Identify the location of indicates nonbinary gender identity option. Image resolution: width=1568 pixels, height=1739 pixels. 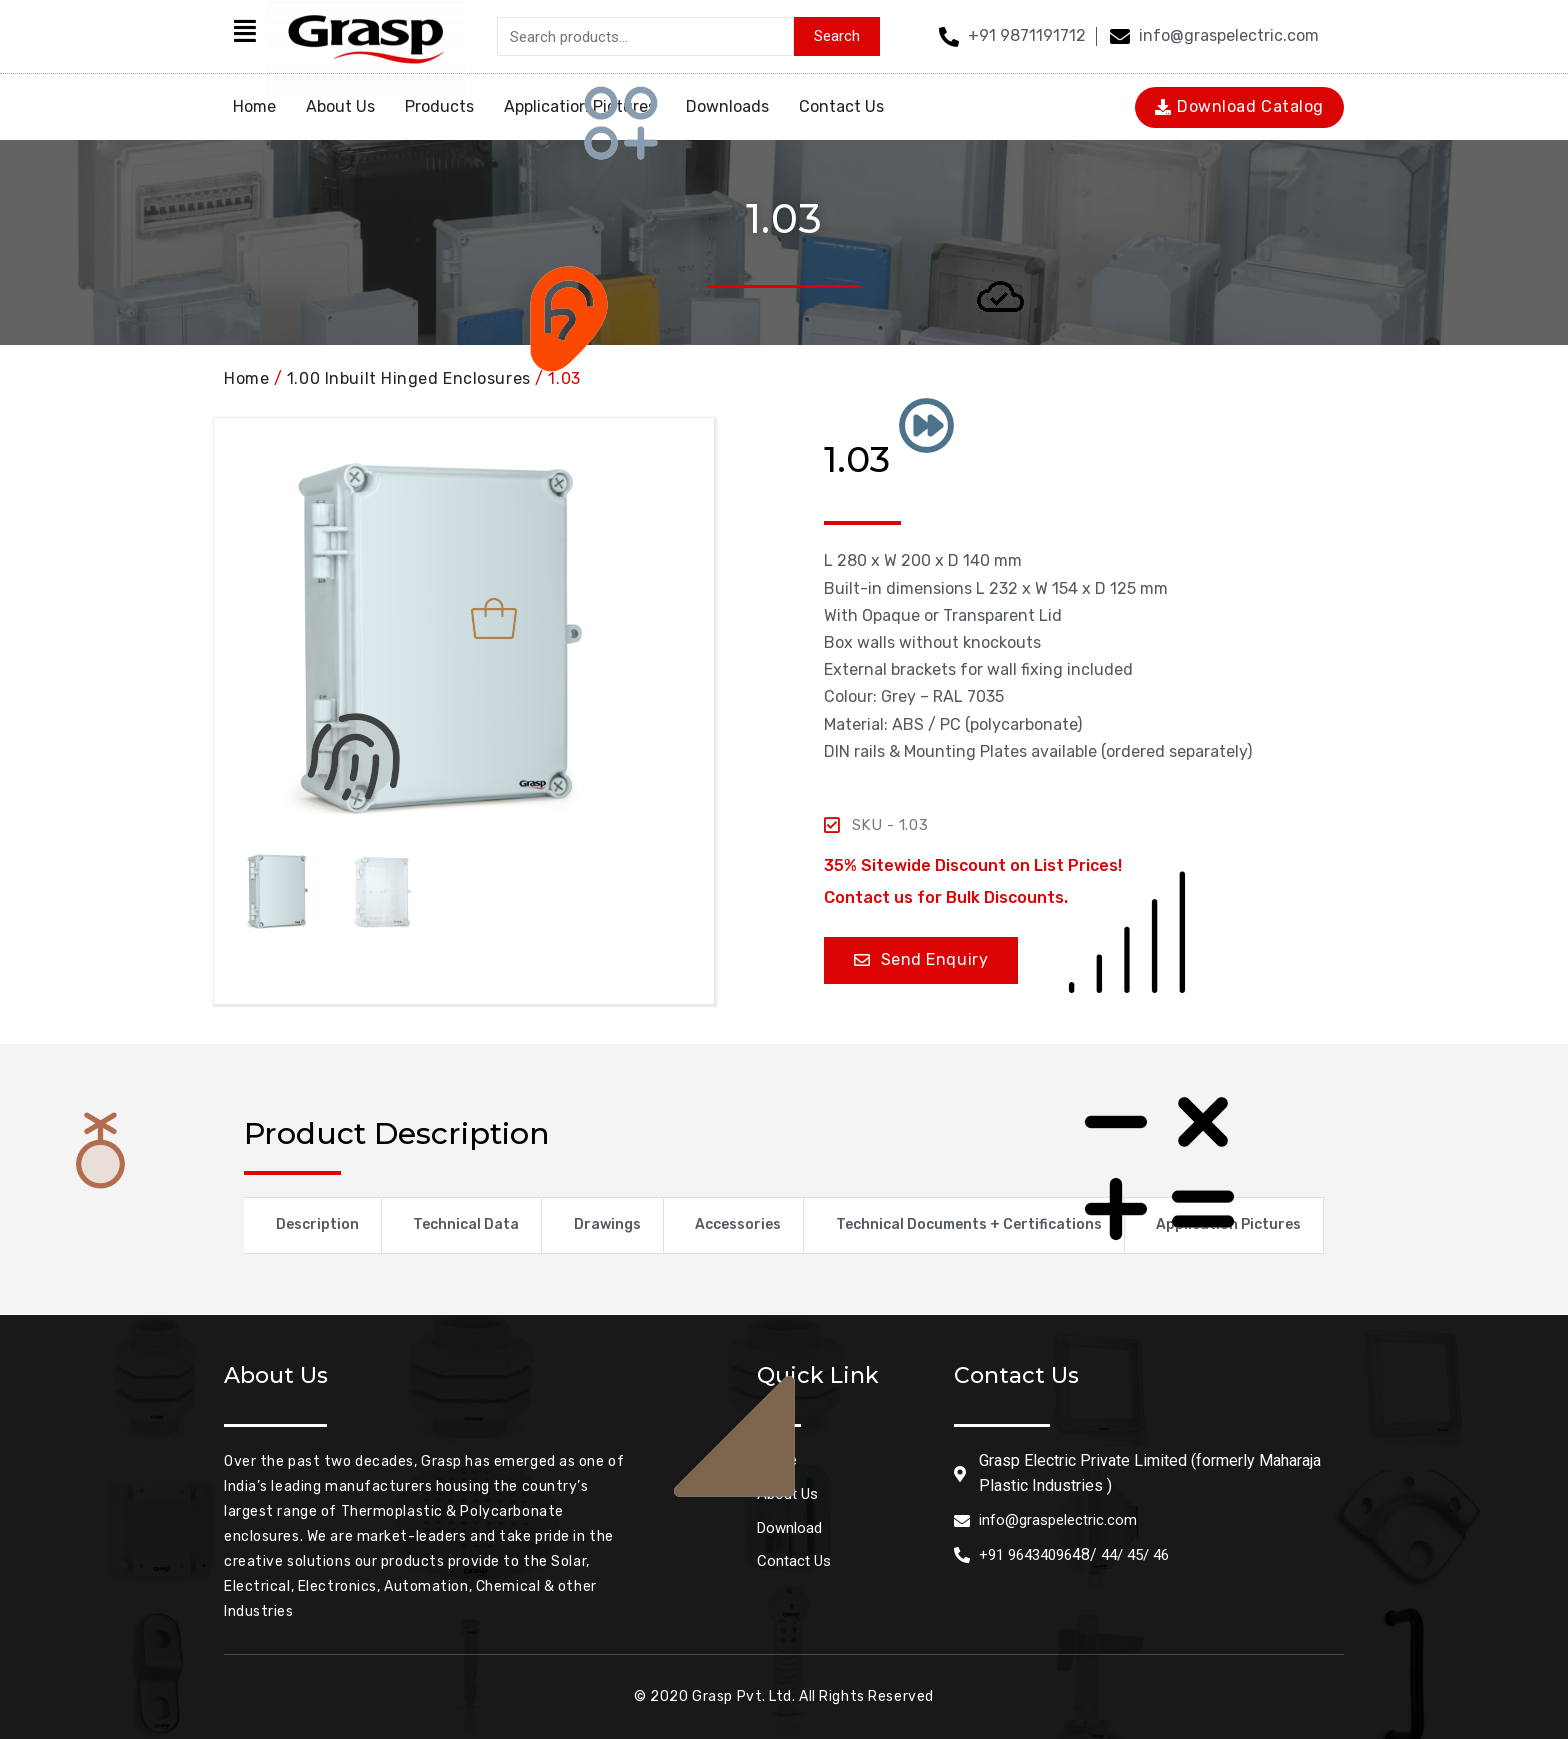
(100, 1150).